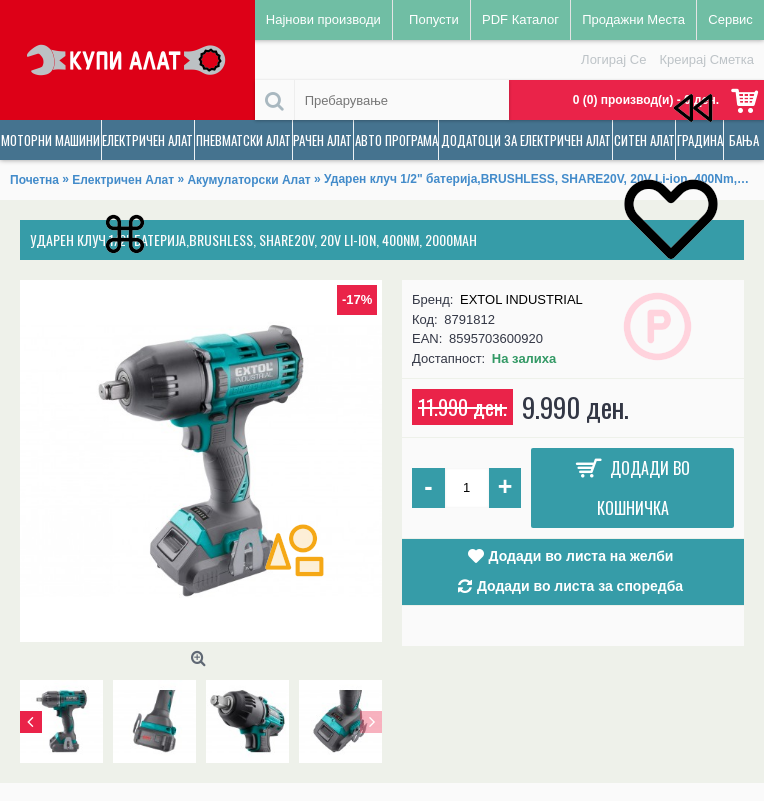 This screenshot has height=801, width=764. What do you see at coordinates (295, 552) in the screenshot?
I see `access shape tools or drawing elements` at bounding box center [295, 552].